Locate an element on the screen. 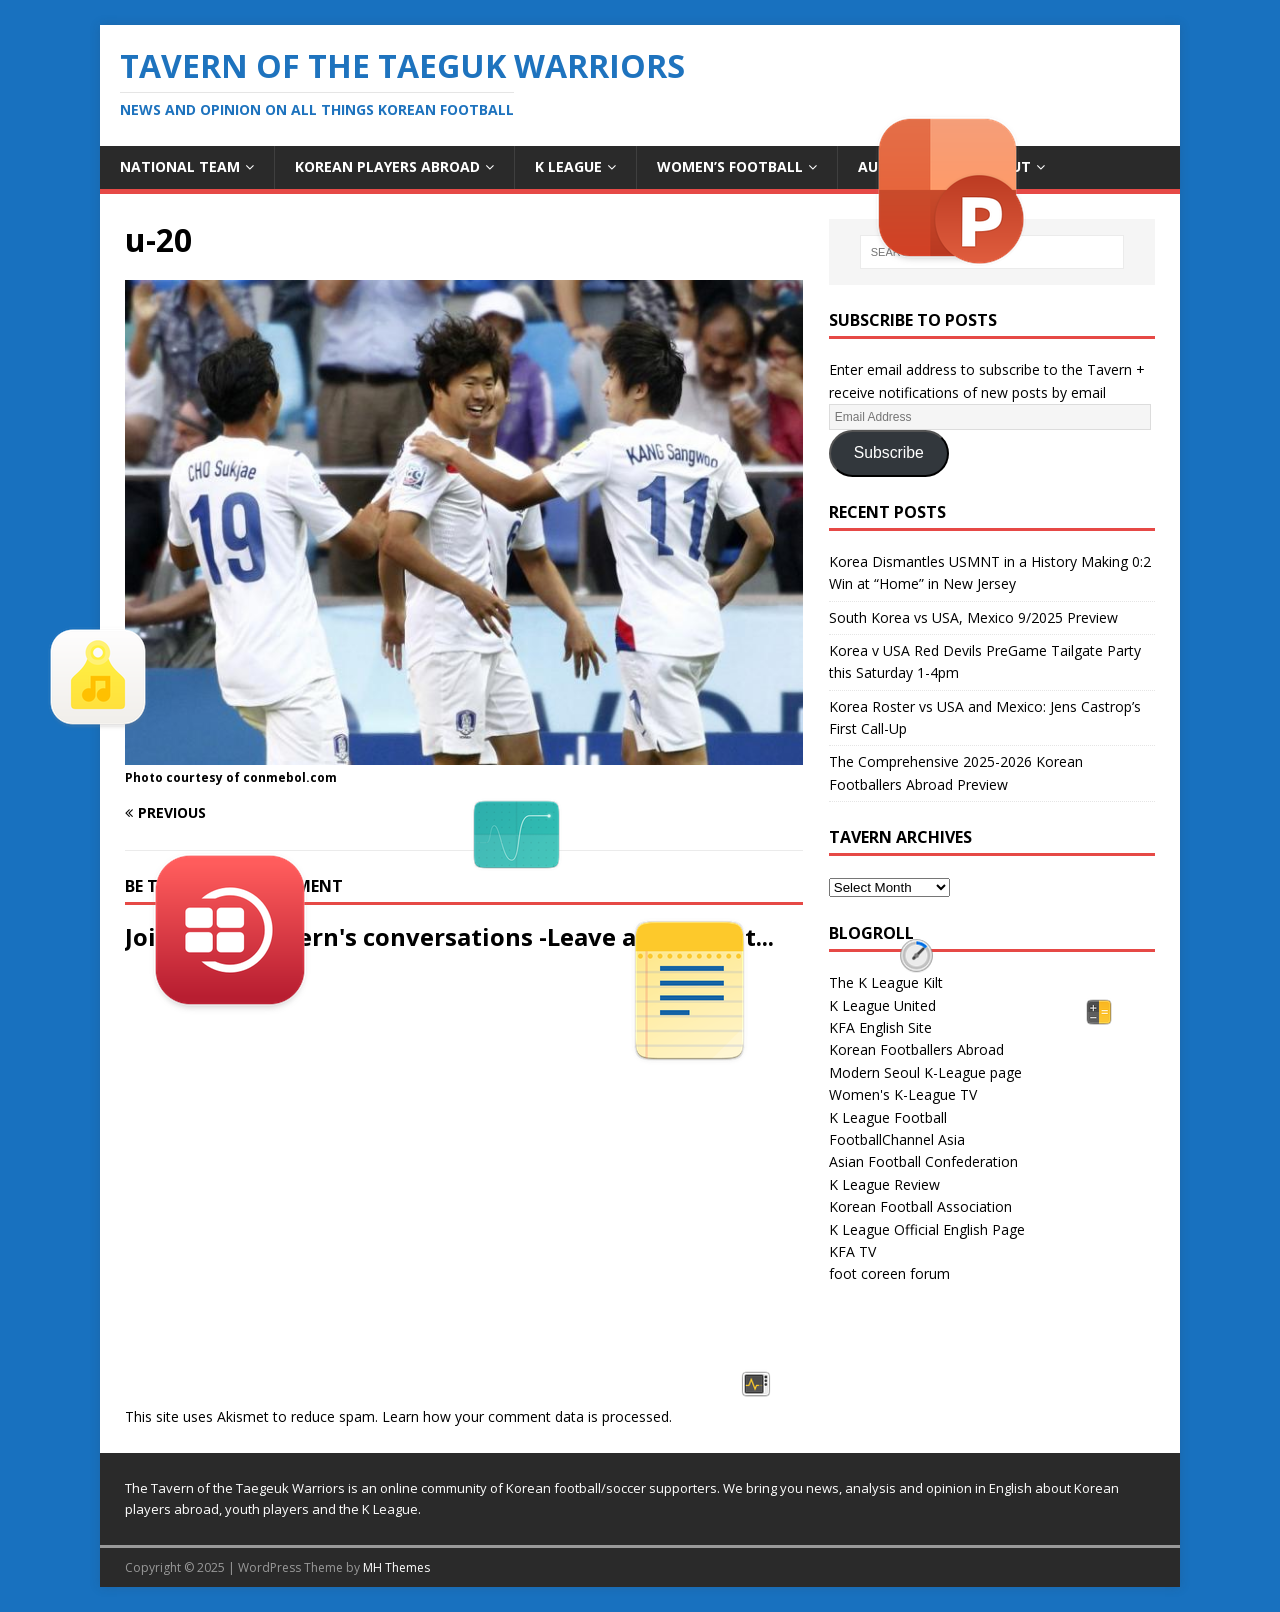 The height and width of the screenshot is (1612, 1280). open budgie window previews app is located at coordinates (230, 930).